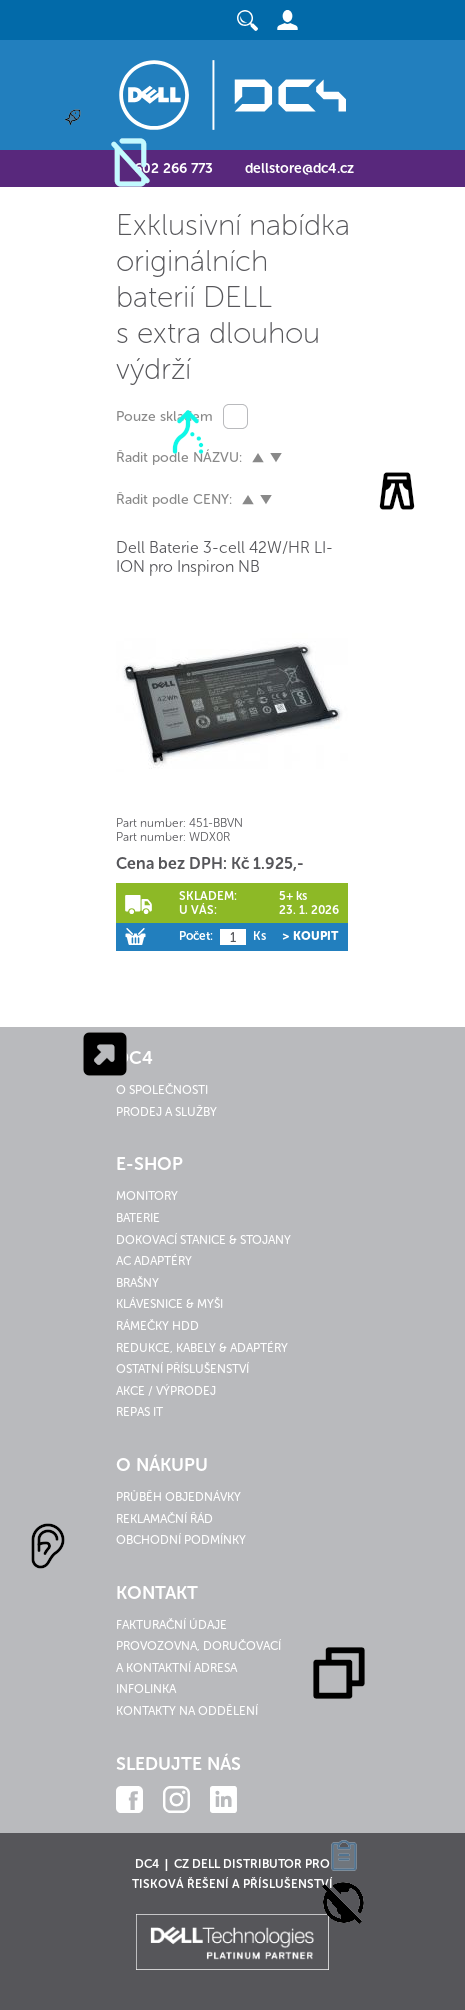 This screenshot has width=465, height=2010. Describe the element at coordinates (344, 1856) in the screenshot. I see `view clipboard contents` at that location.